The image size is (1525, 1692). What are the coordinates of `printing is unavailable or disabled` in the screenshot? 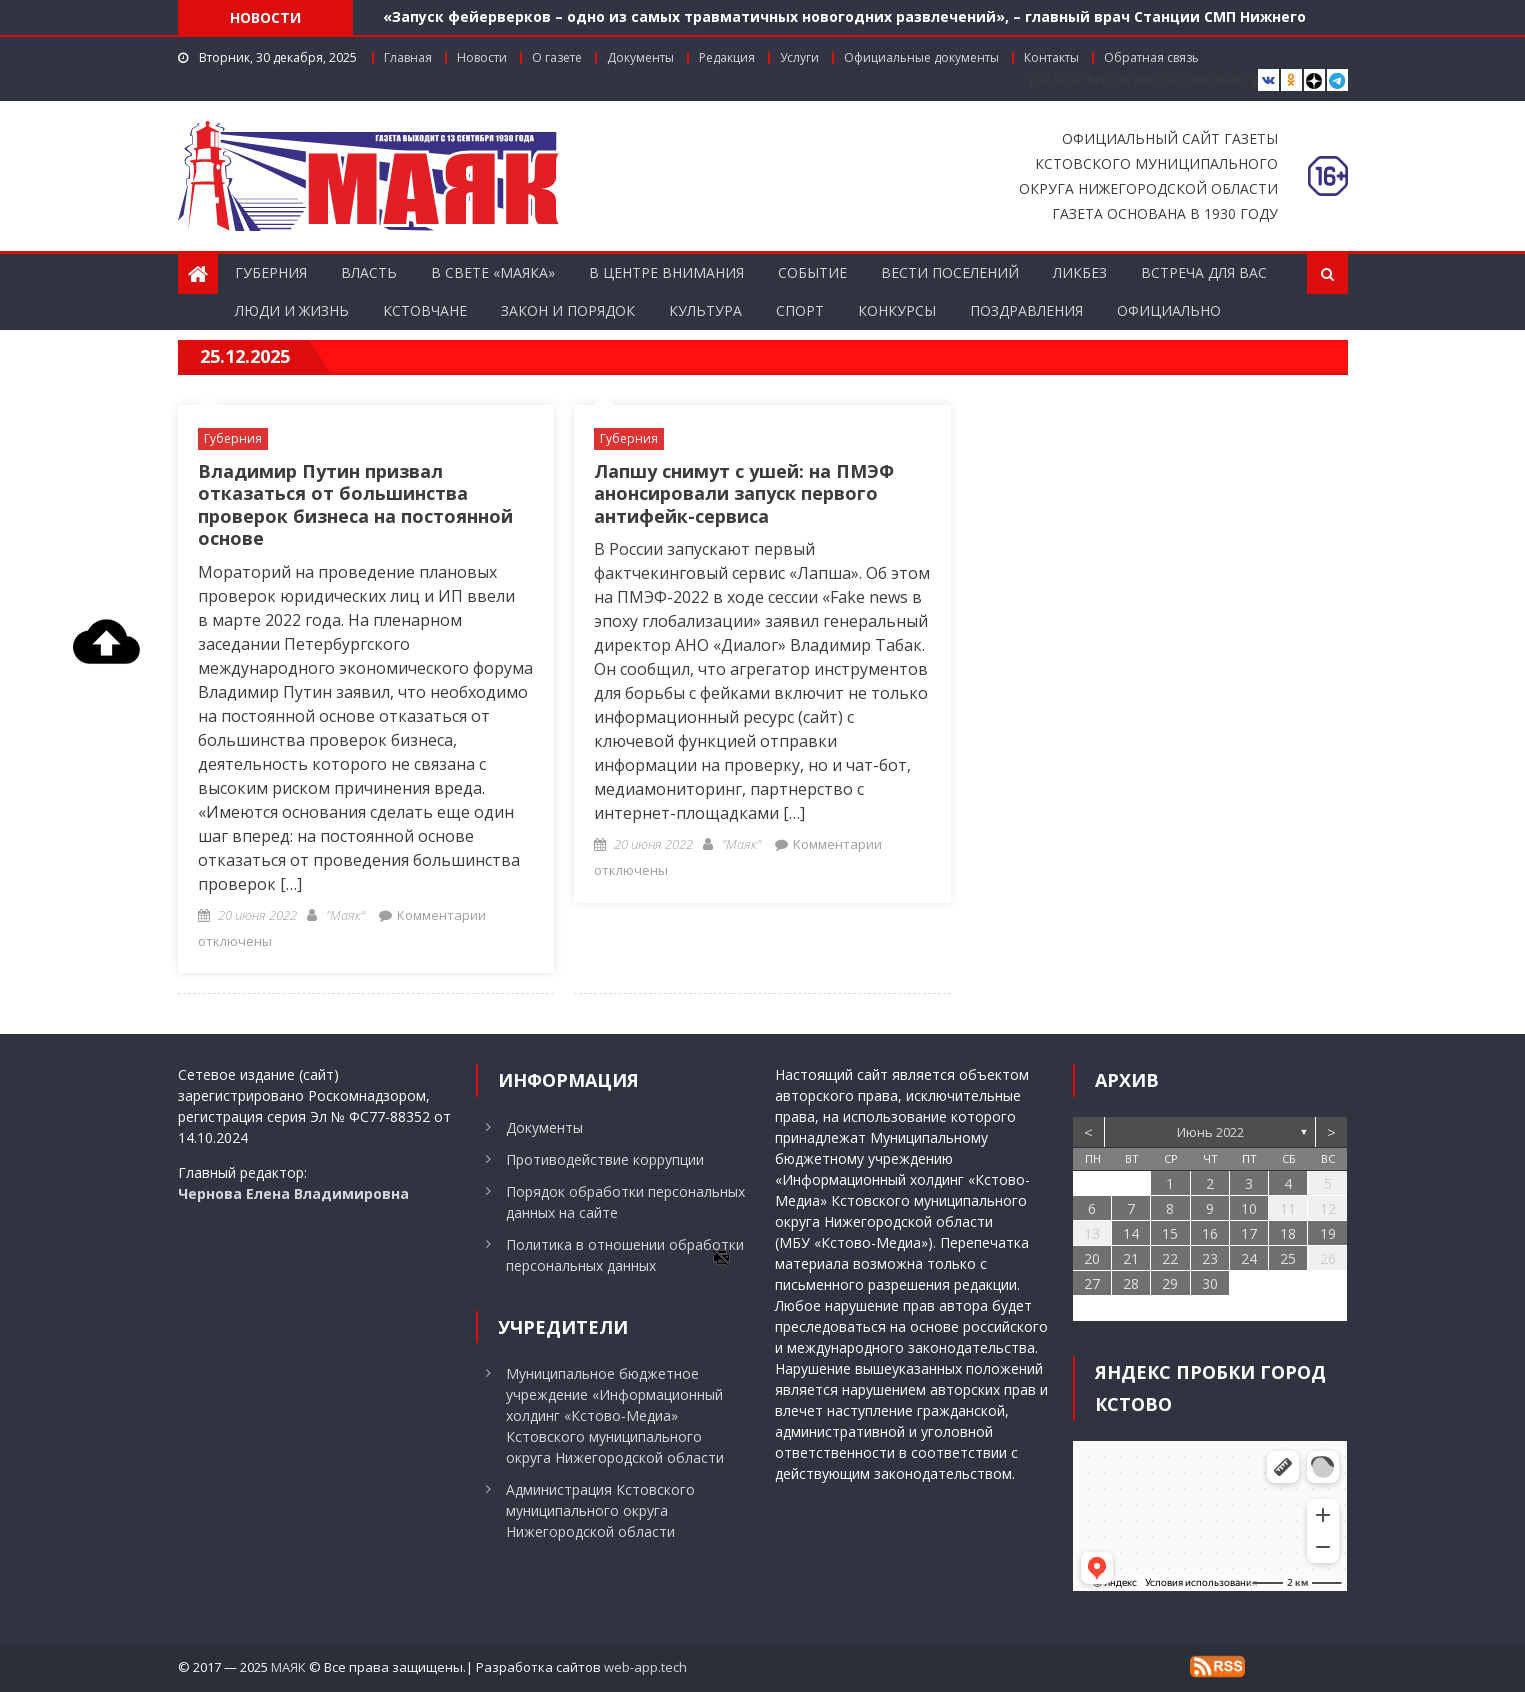 It's located at (721, 1257).